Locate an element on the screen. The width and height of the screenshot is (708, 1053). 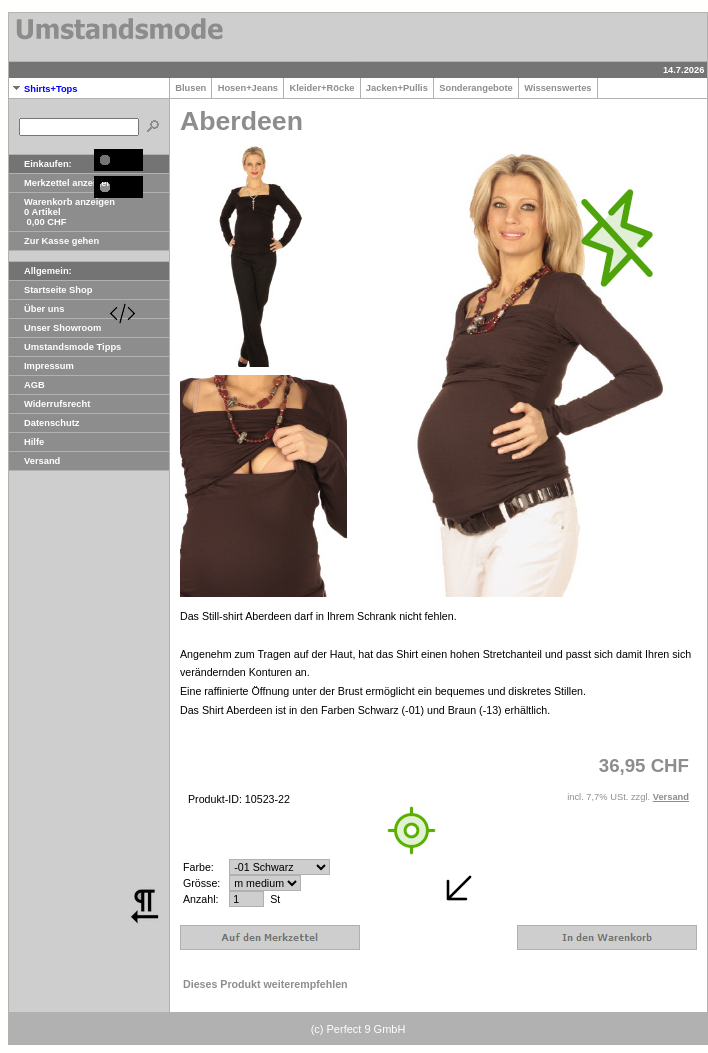
switch text direction to right-to-left is located at coordinates (144, 906).